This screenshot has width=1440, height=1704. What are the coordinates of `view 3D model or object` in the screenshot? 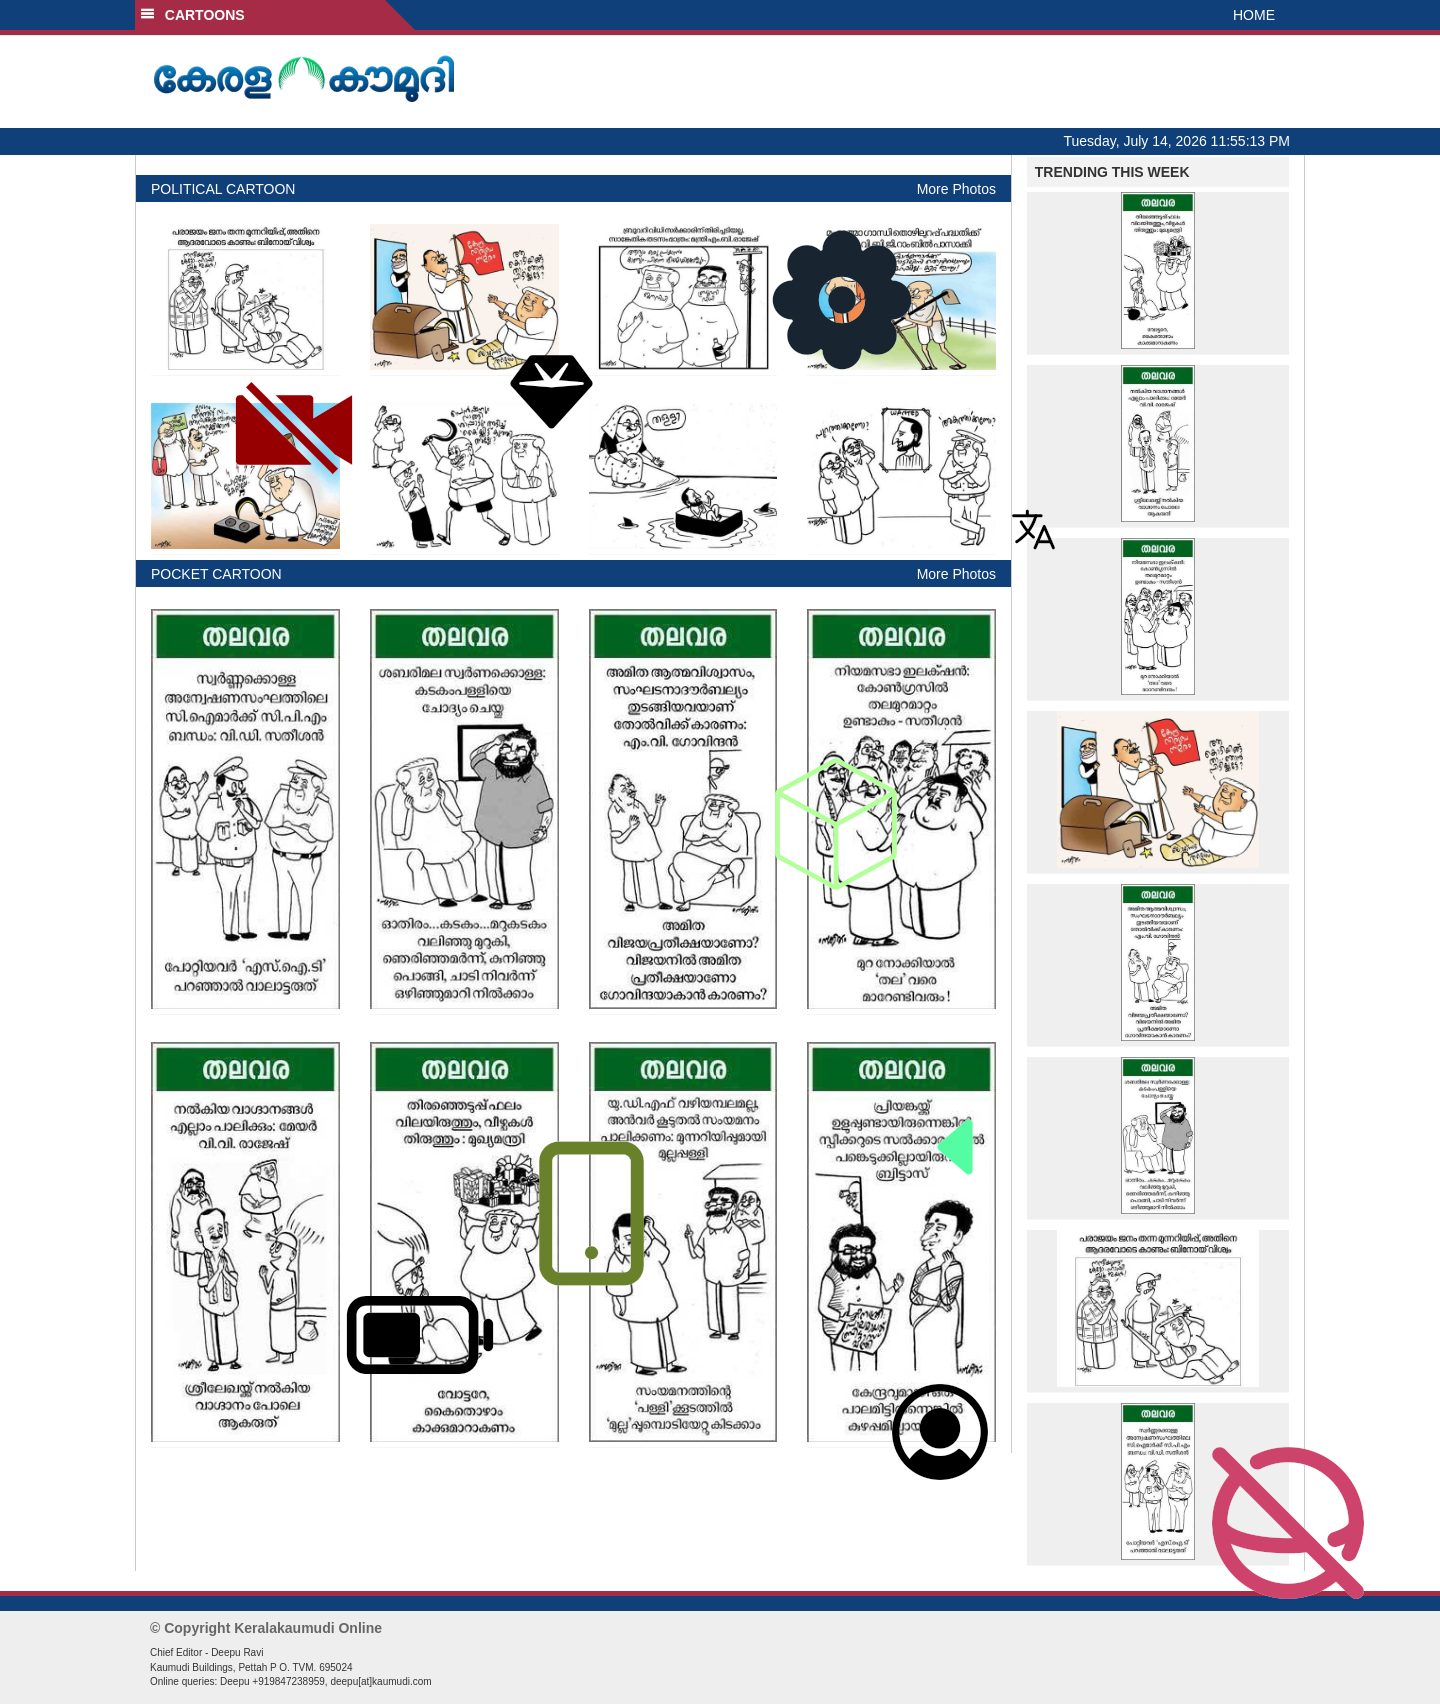 It's located at (836, 824).